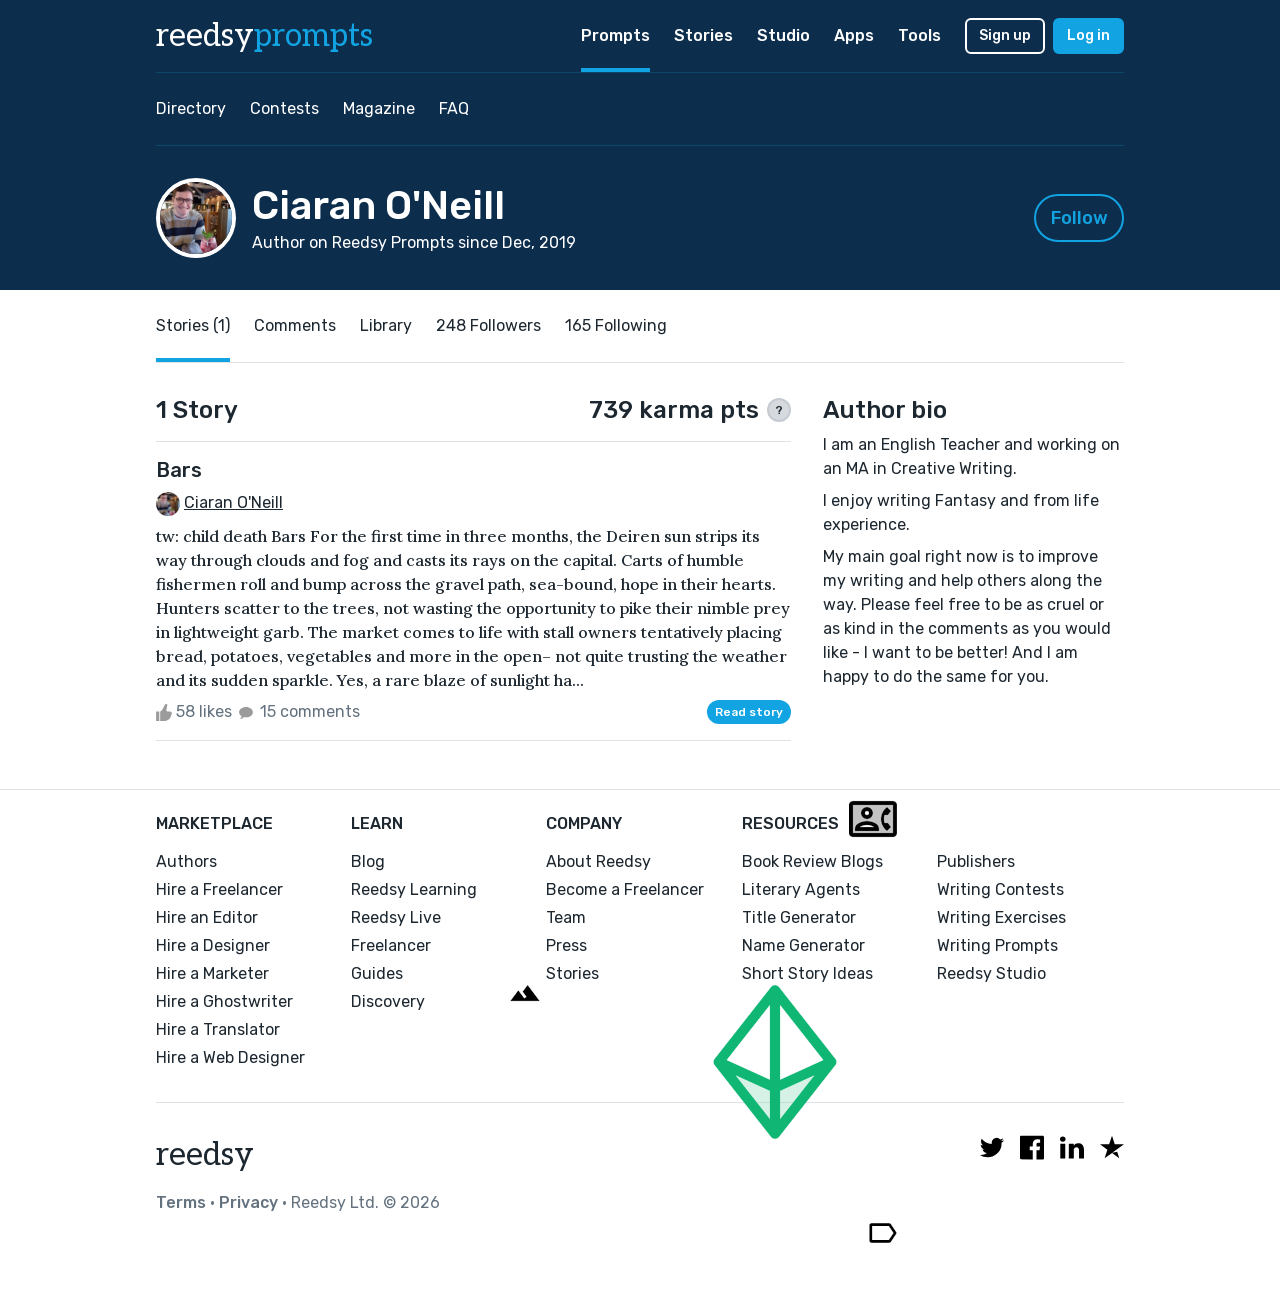 The width and height of the screenshot is (1280, 1295). What do you see at coordinates (775, 1062) in the screenshot?
I see `view ethereum wallet or balance` at bounding box center [775, 1062].